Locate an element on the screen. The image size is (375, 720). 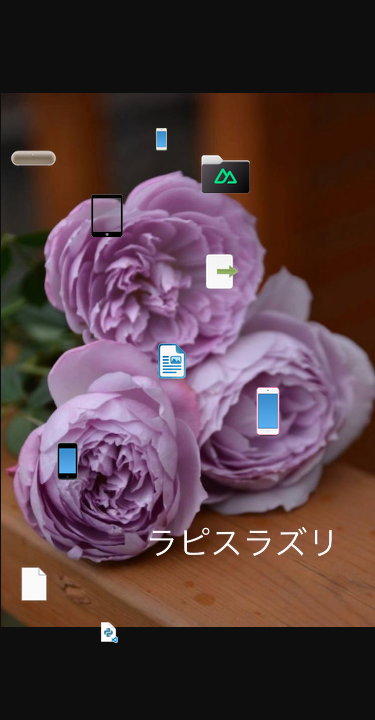
open a python file in visual studio code is located at coordinates (108, 632).